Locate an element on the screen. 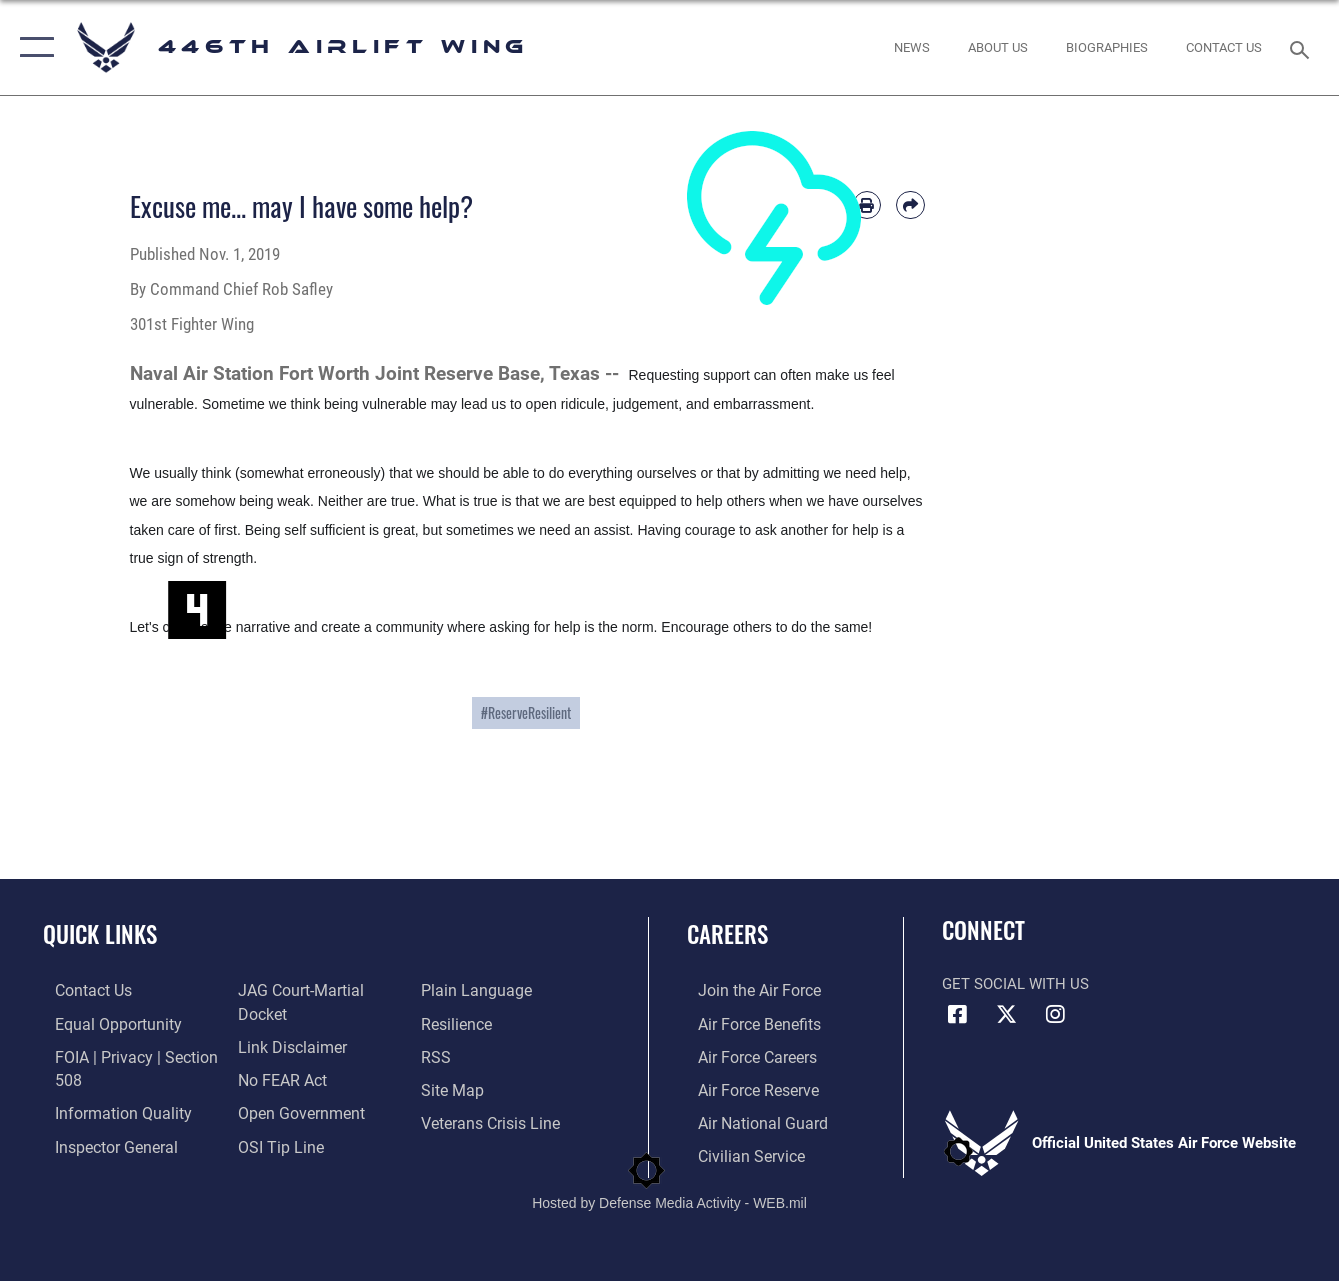 This screenshot has height=1281, width=1339. reduce screen brightness is located at coordinates (958, 1151).